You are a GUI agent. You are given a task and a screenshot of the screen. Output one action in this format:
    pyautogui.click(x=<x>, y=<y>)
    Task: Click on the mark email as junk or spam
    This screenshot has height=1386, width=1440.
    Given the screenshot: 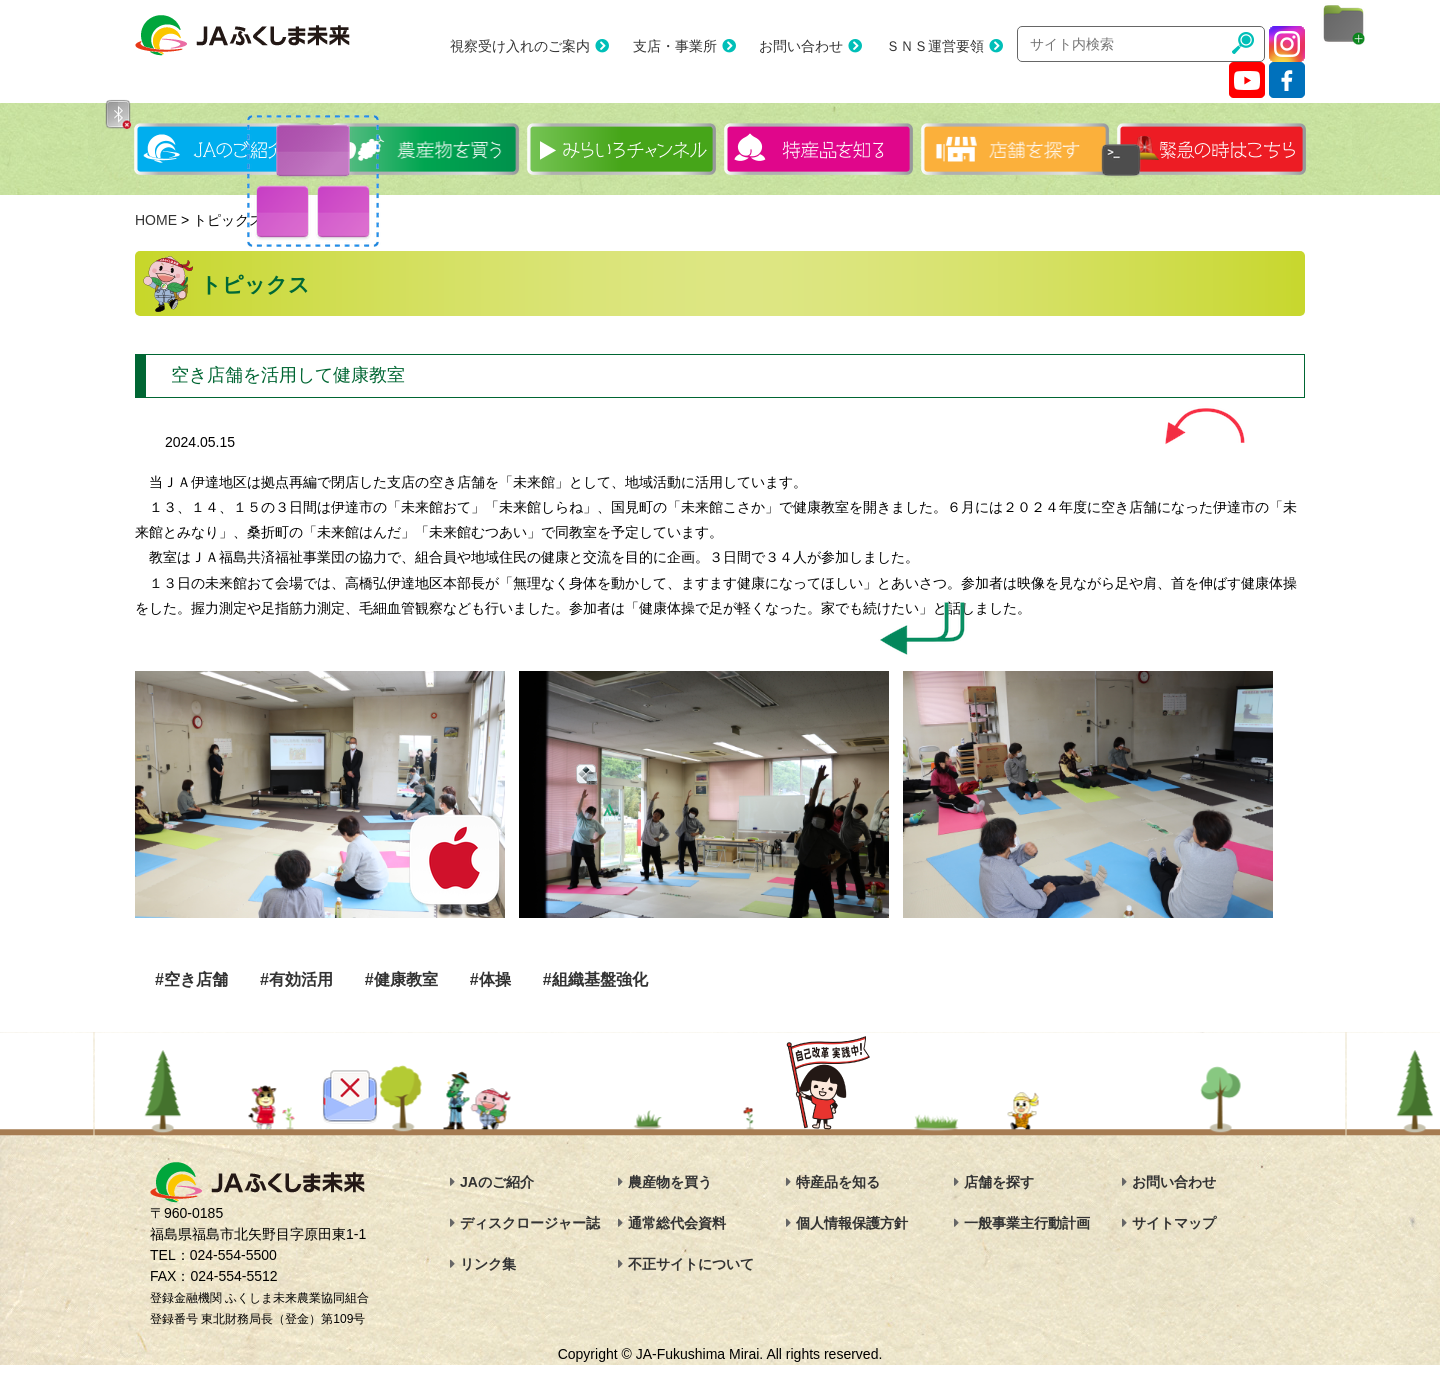 What is the action you would take?
    pyautogui.click(x=350, y=1097)
    